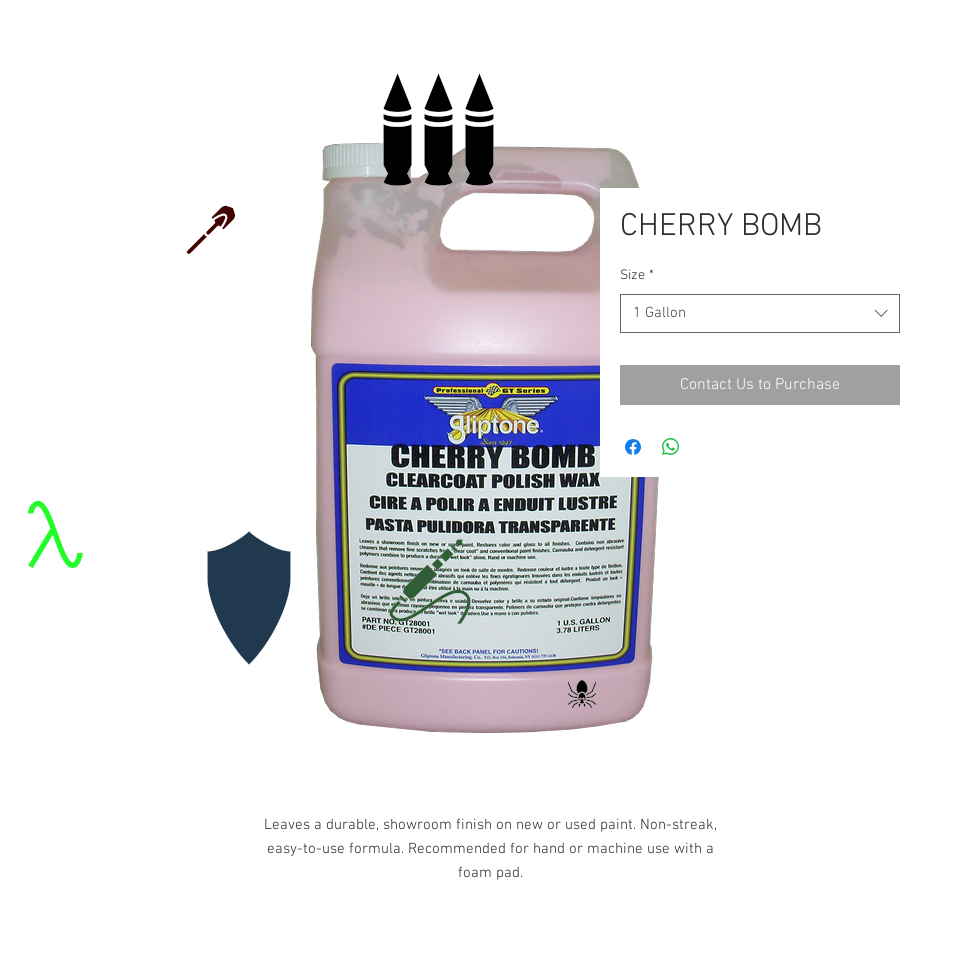  What do you see at coordinates (53, 534) in the screenshot?
I see `access lambda or serverless function settings` at bounding box center [53, 534].